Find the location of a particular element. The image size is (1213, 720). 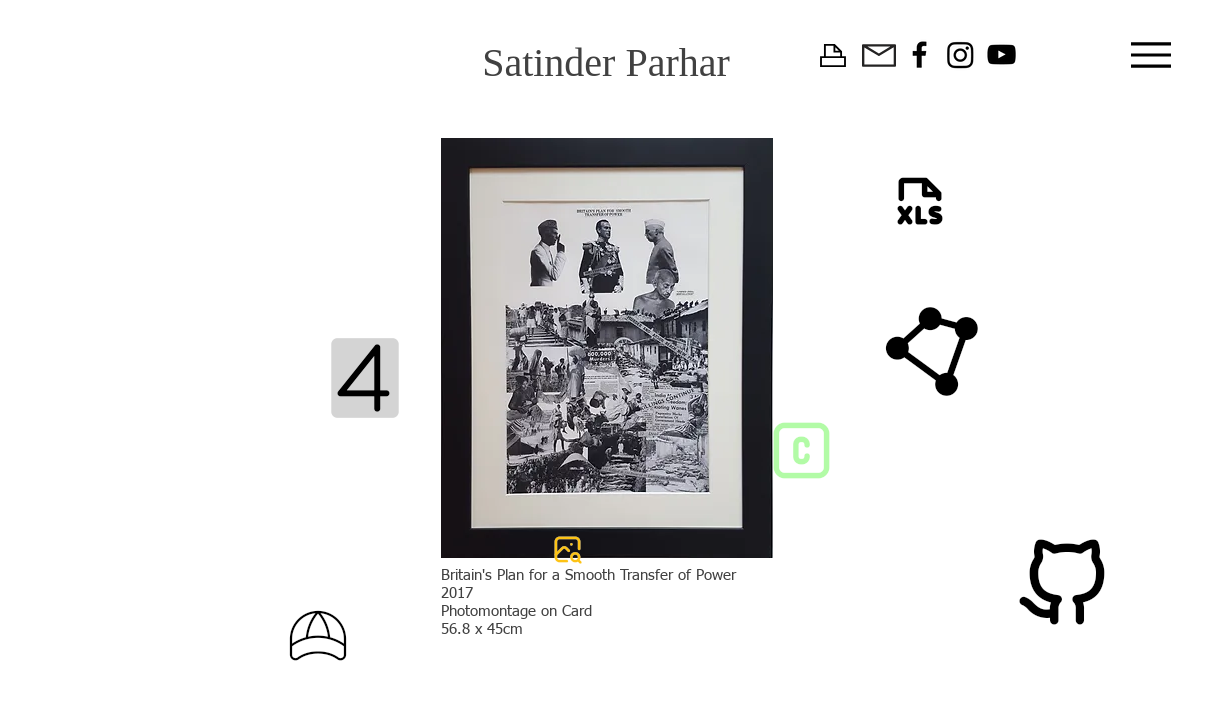

search through your photo library is located at coordinates (567, 549).